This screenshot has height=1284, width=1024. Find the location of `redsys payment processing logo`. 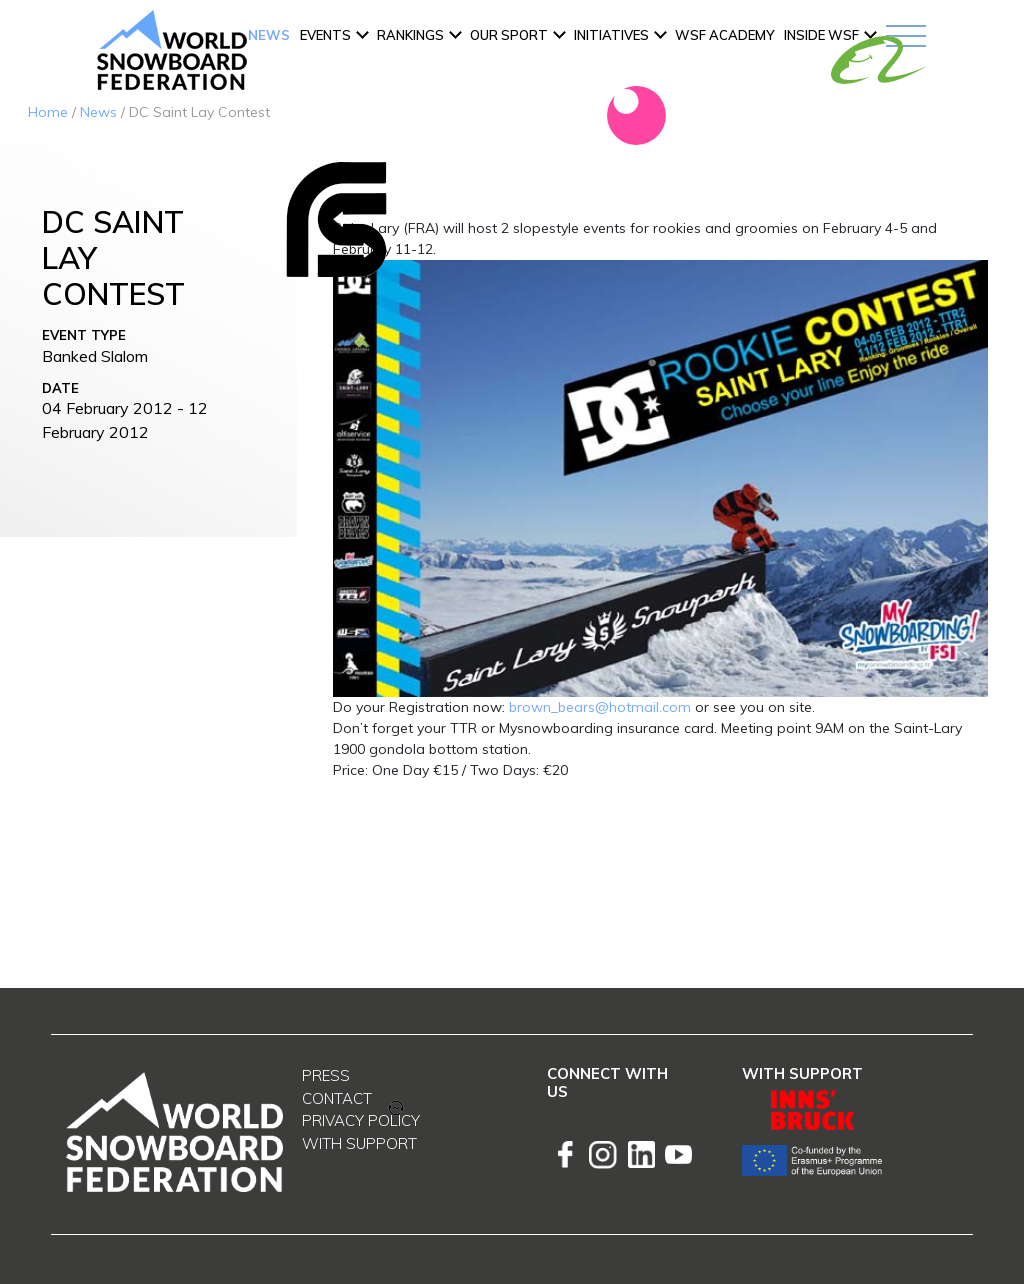

redsys payment processing logo is located at coordinates (636, 115).